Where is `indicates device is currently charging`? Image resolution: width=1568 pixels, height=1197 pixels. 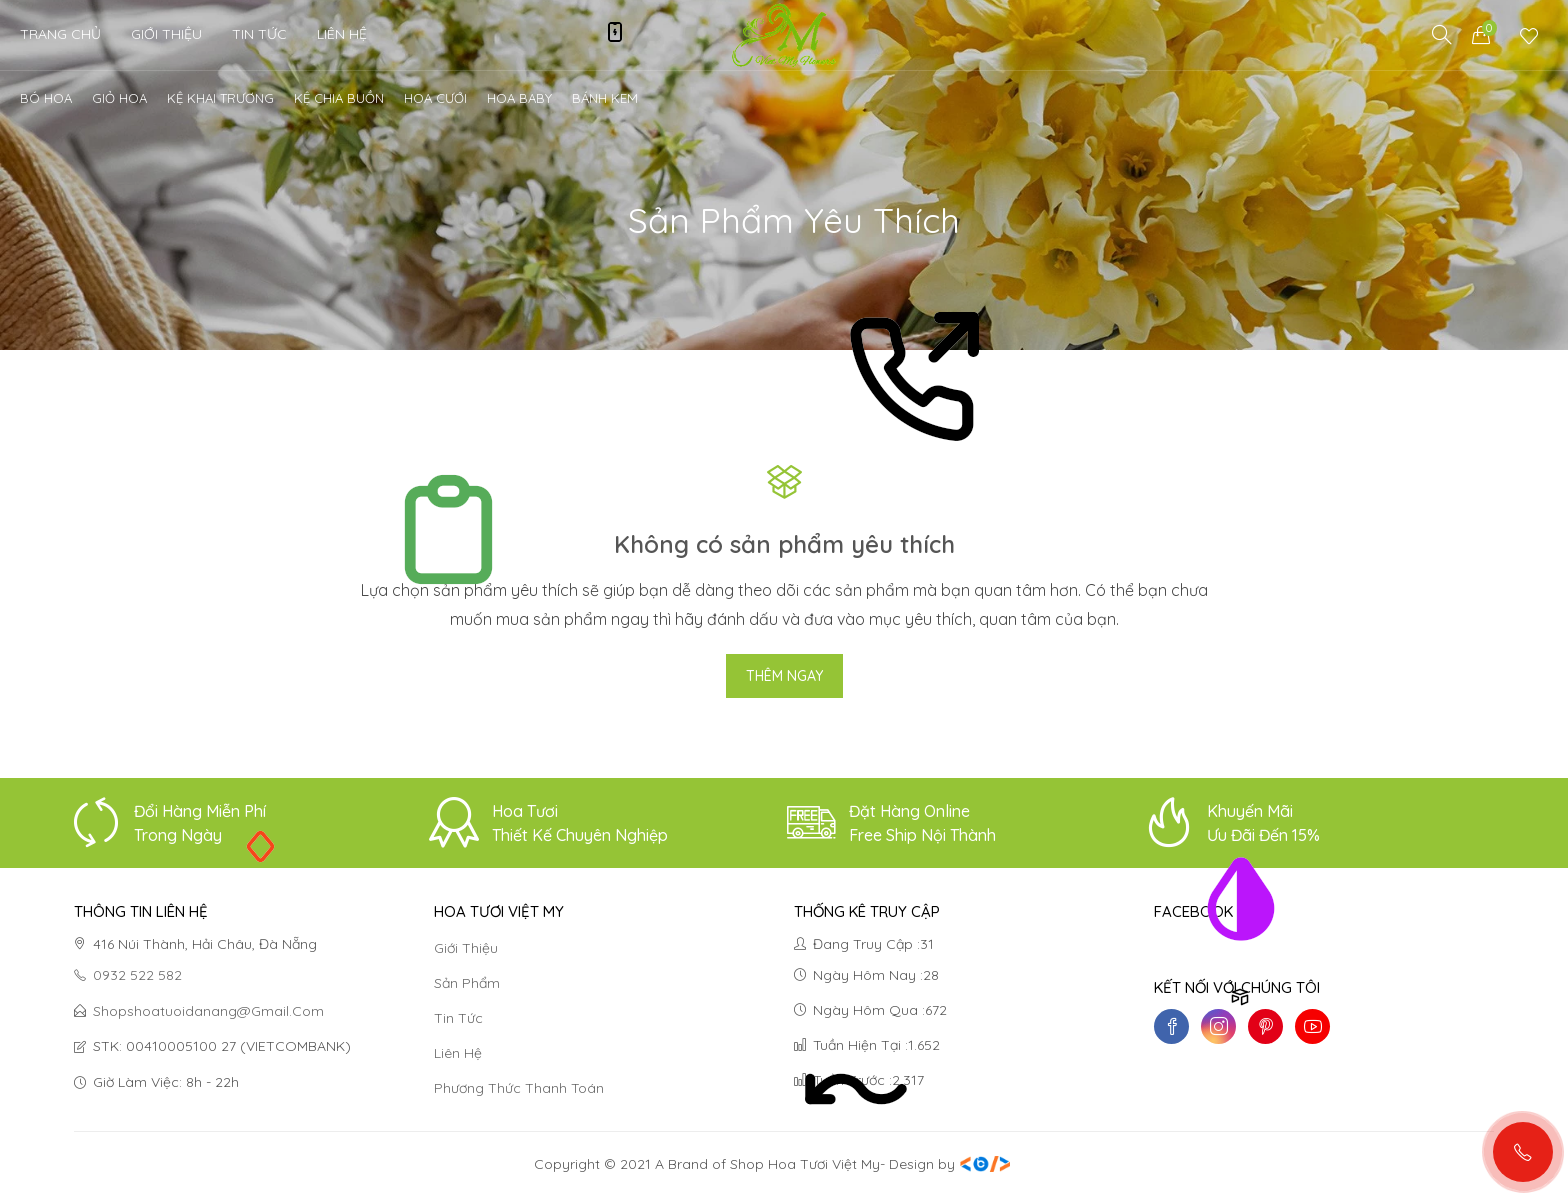 indicates device is currently charging is located at coordinates (615, 32).